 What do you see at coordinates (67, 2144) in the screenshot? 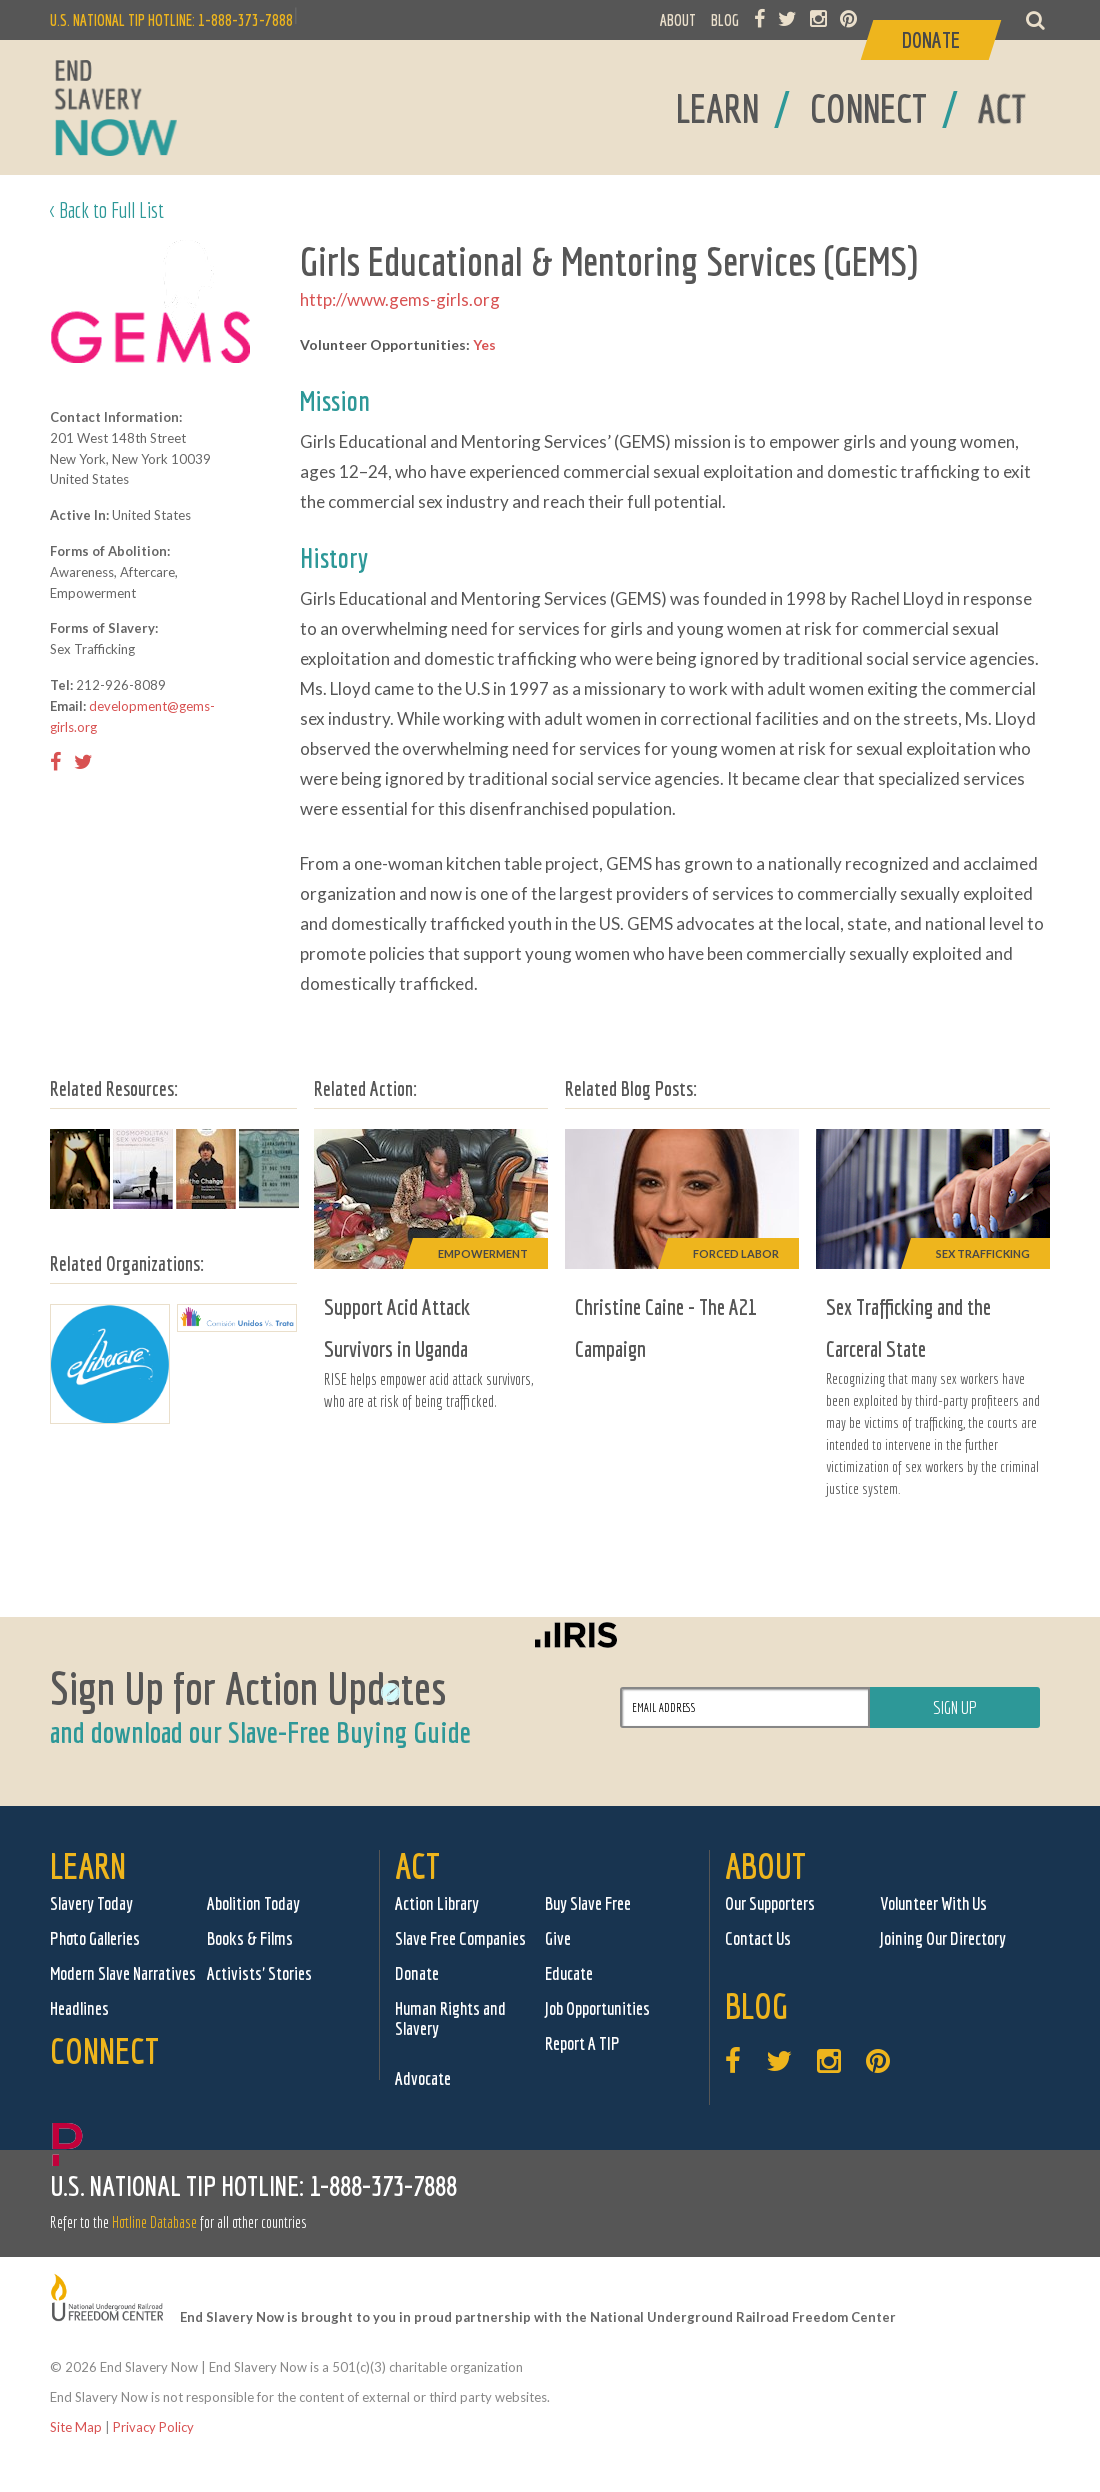
I see `open PagerDuty incident management app` at bounding box center [67, 2144].